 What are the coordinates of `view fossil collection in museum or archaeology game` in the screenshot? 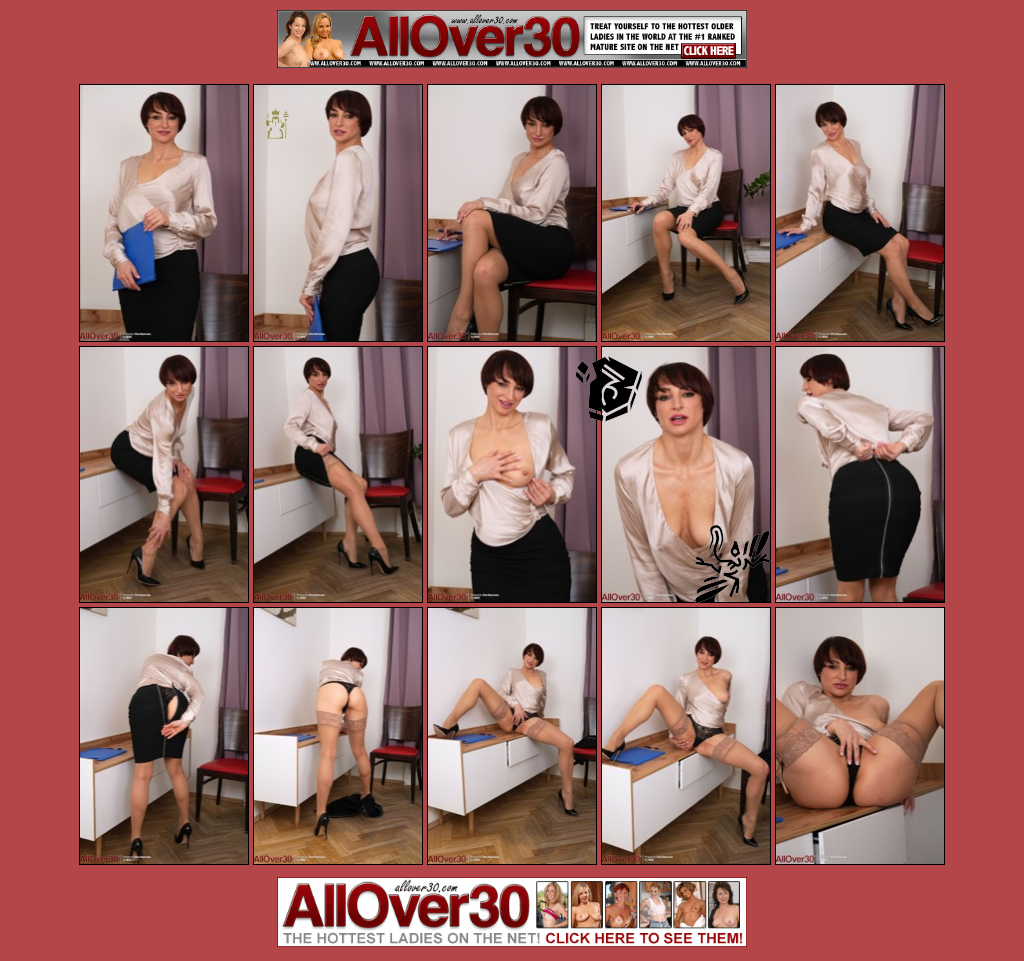 It's located at (732, 564).